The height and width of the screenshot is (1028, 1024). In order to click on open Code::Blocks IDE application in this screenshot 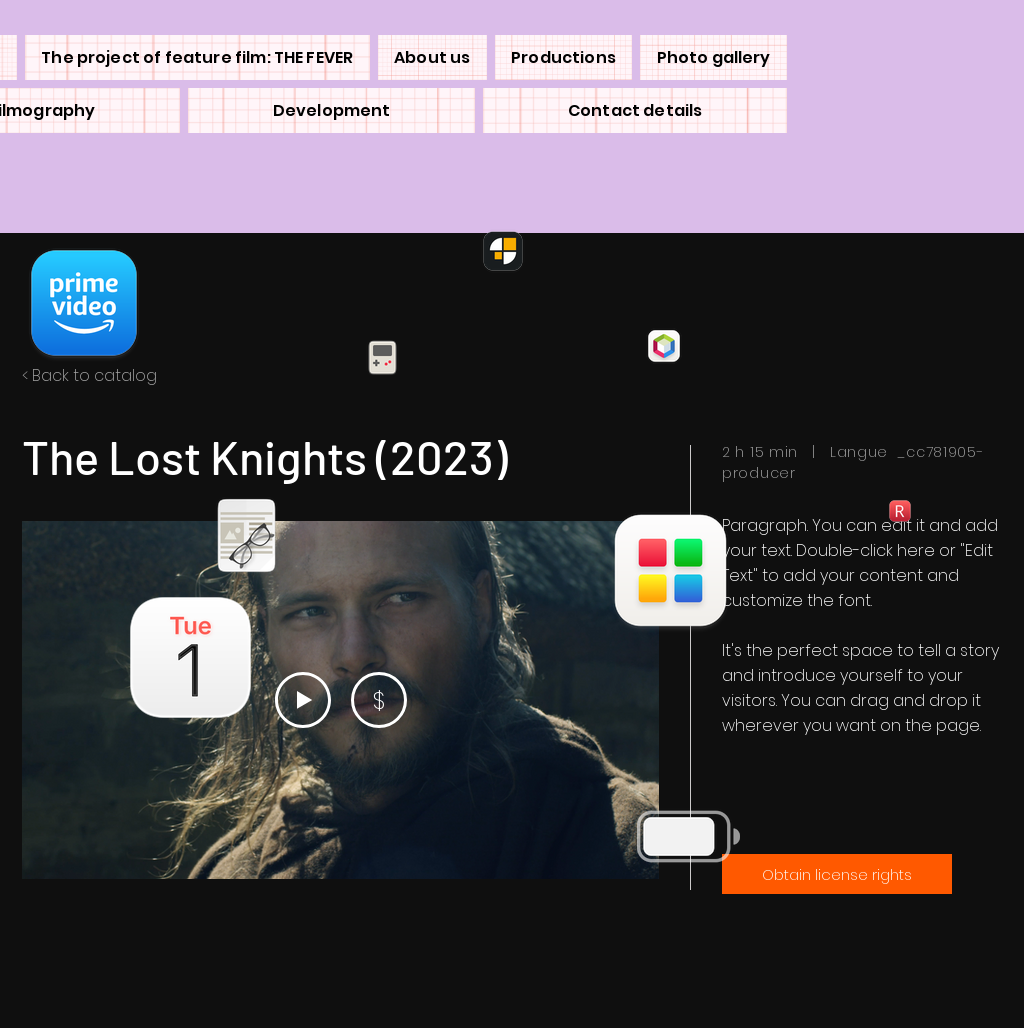, I will do `click(670, 570)`.